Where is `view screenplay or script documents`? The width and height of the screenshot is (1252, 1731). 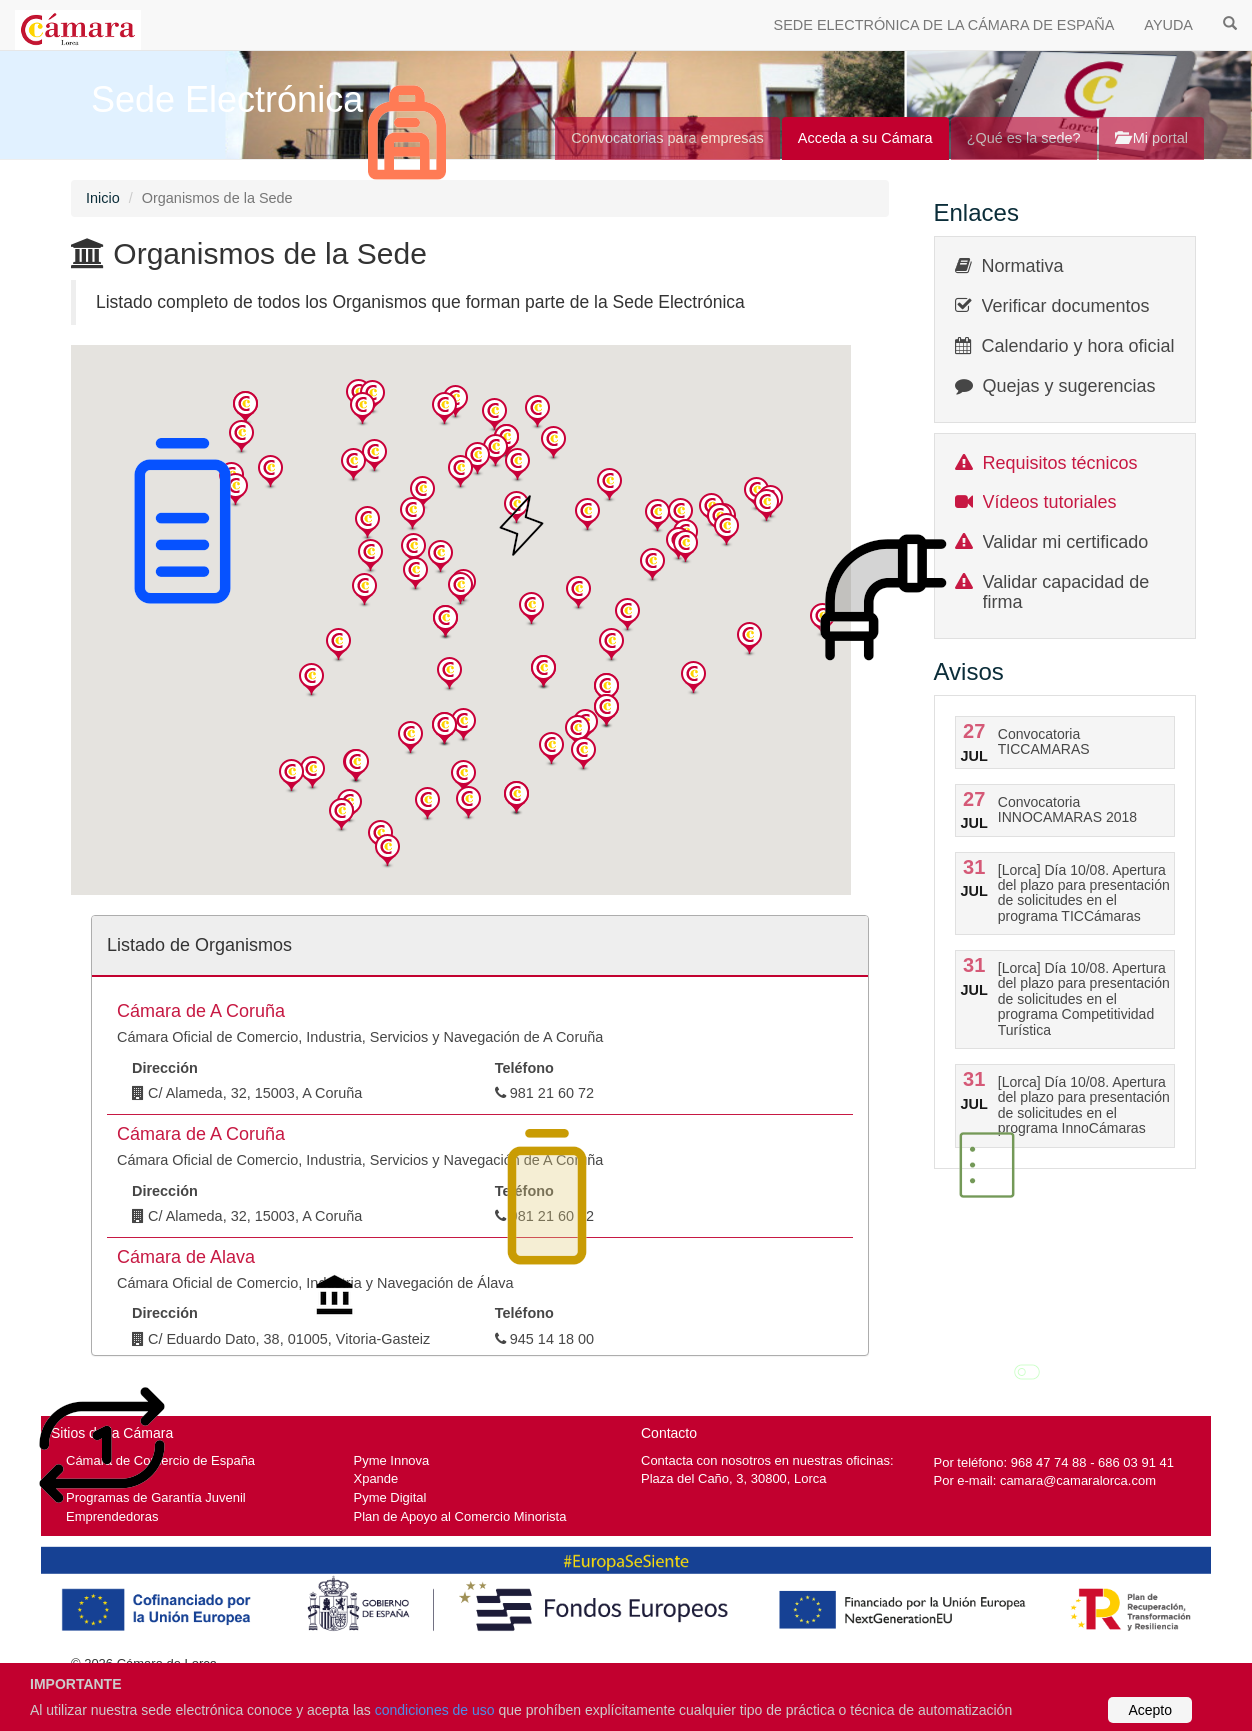 view screenplay or script documents is located at coordinates (987, 1165).